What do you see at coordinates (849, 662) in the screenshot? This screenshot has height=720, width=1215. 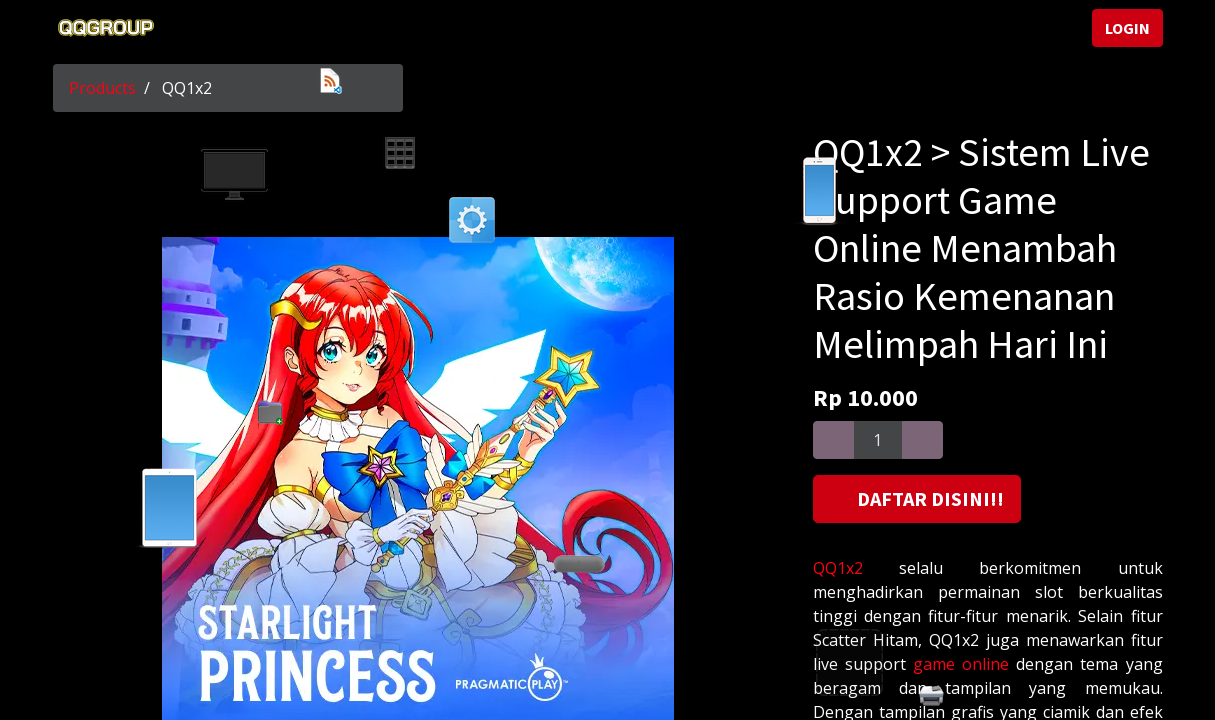 I see `represents an unrecognized or unknown file type` at bounding box center [849, 662].